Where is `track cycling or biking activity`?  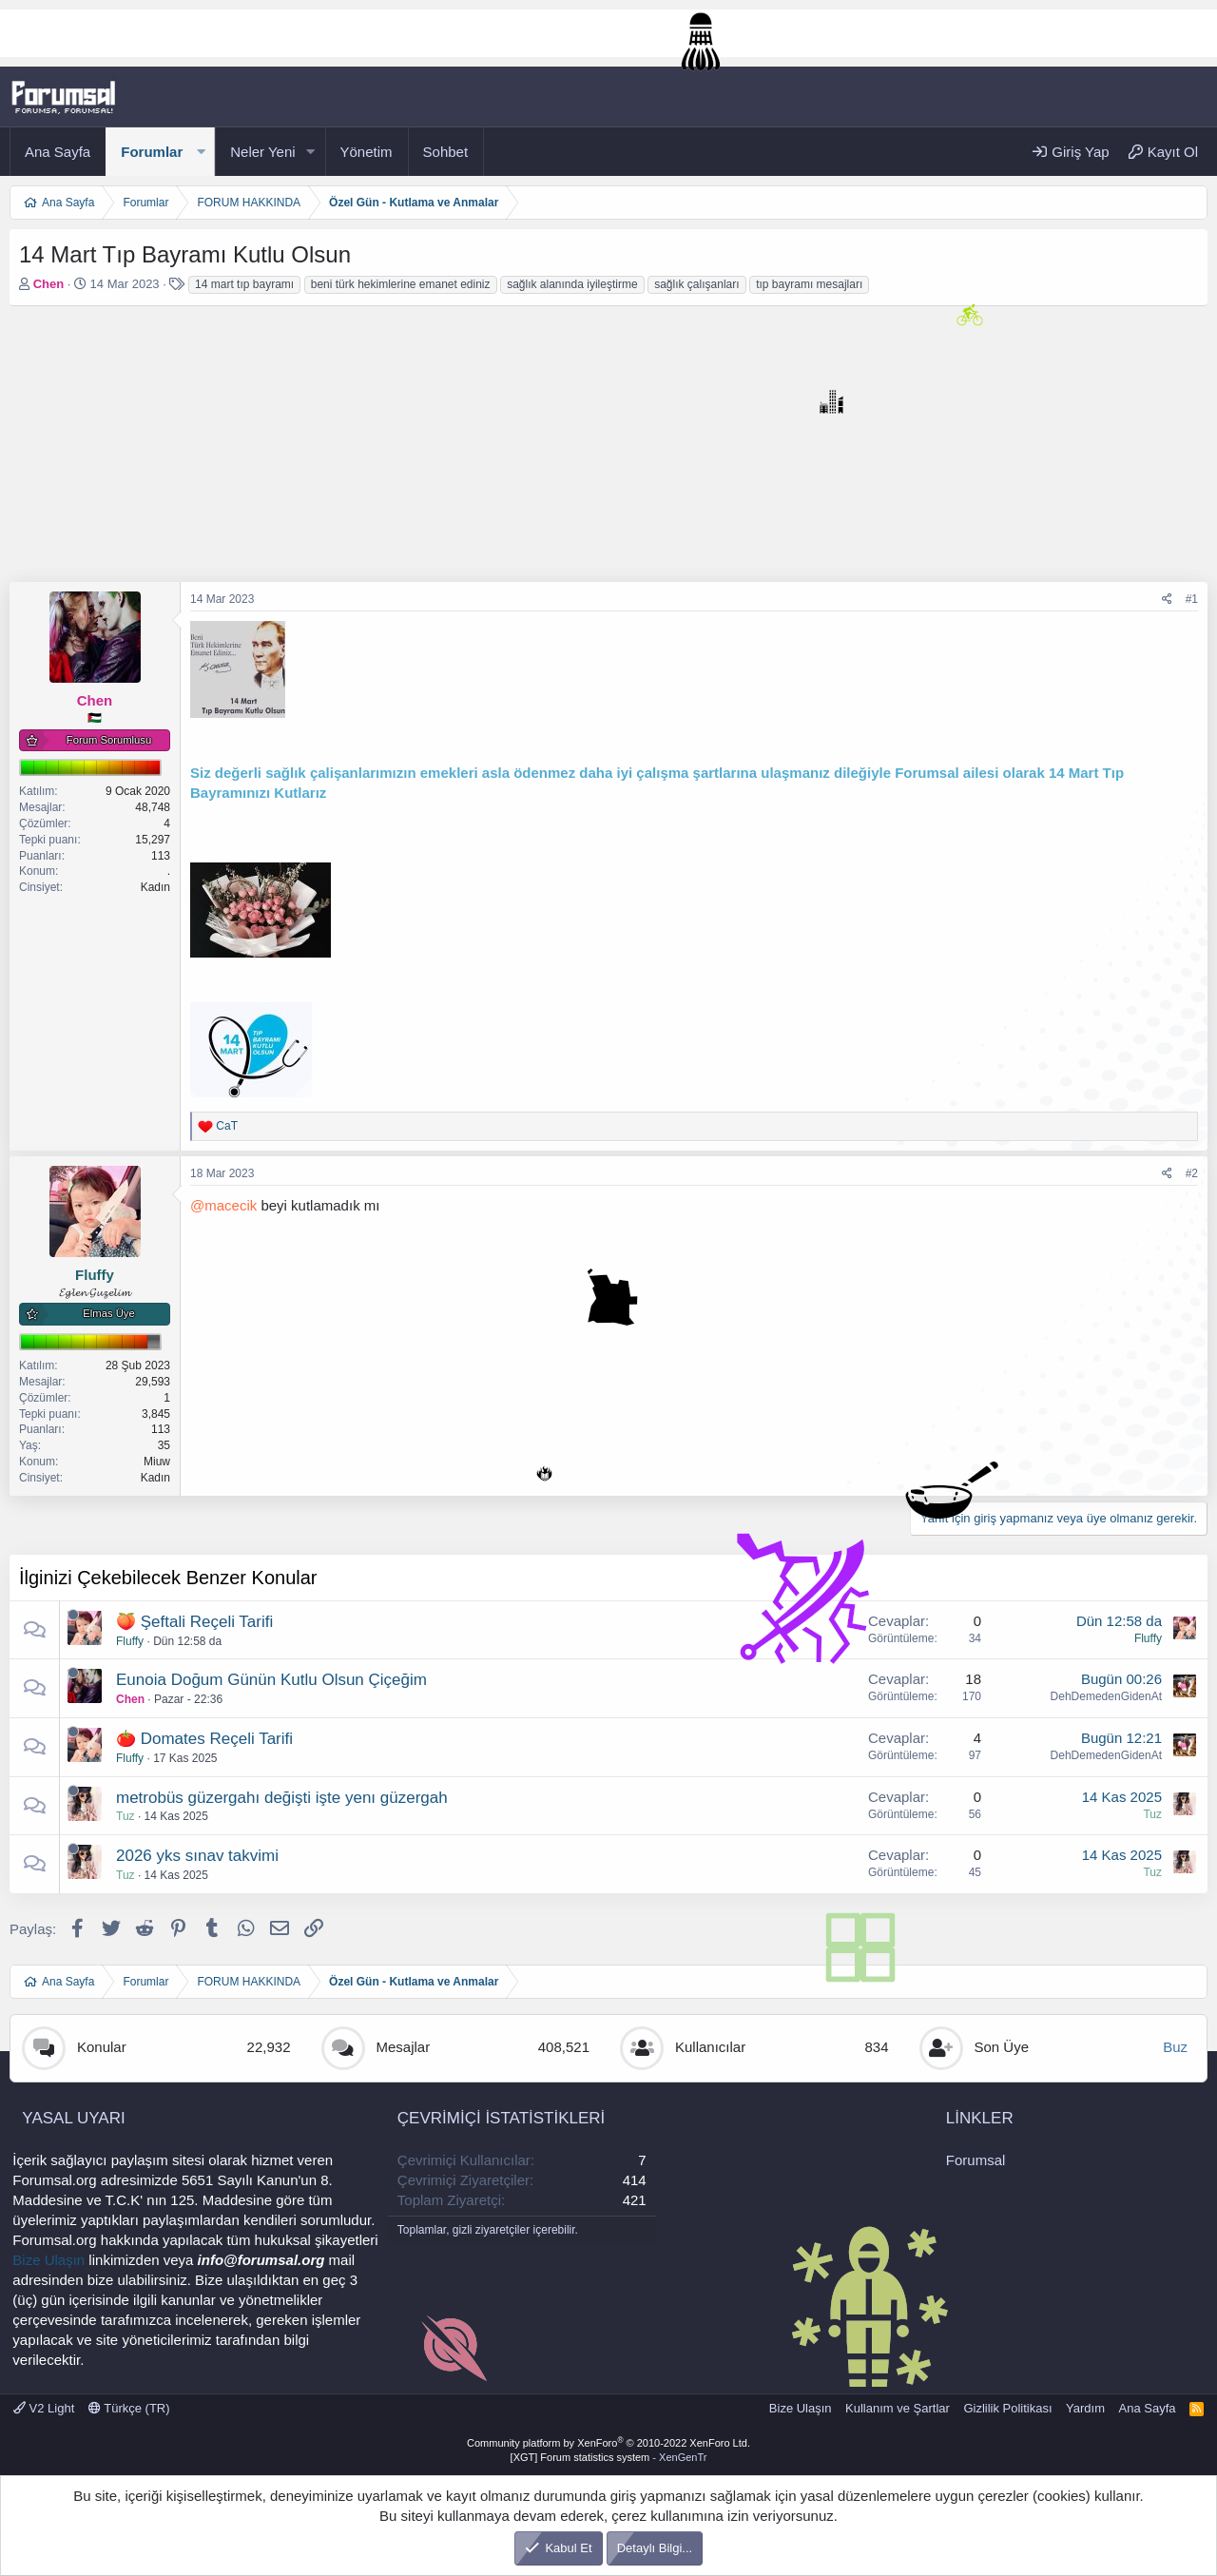
track cycling or biking activity is located at coordinates (970, 315).